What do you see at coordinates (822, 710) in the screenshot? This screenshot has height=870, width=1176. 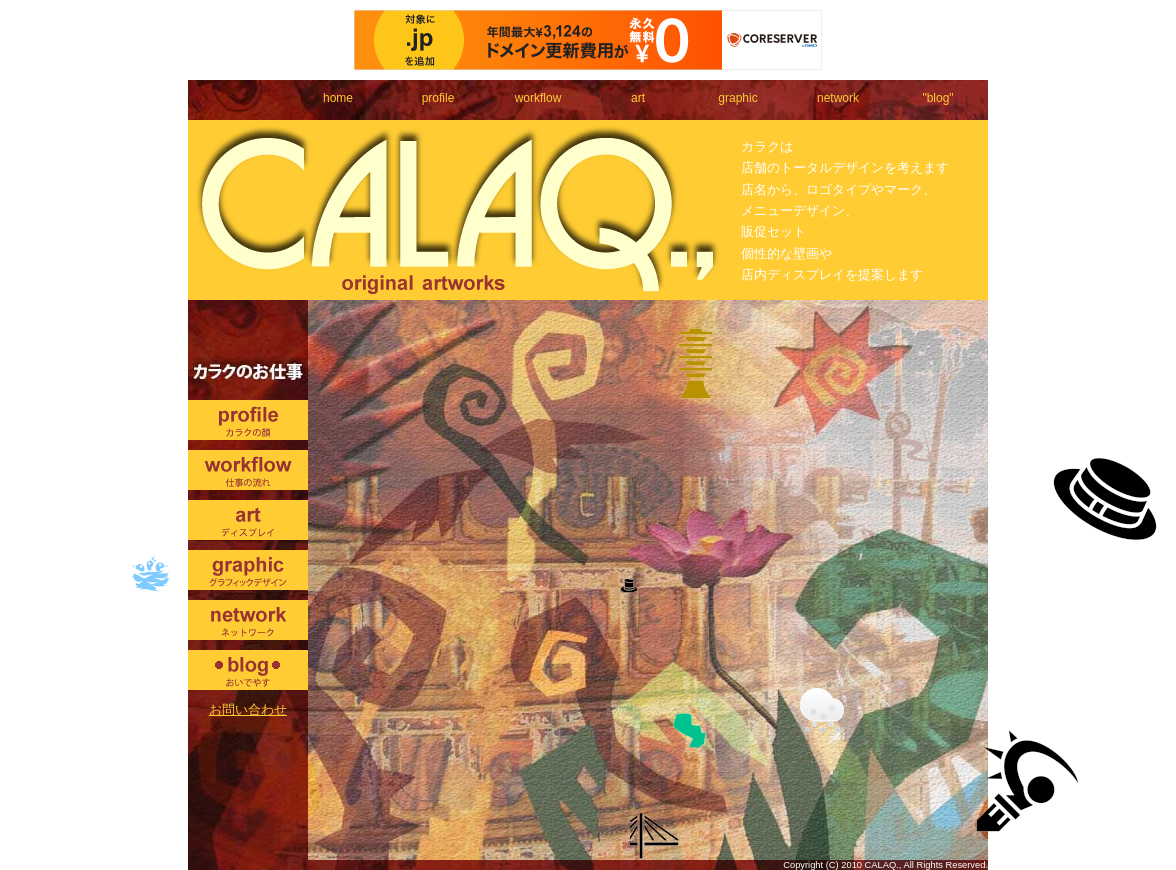 I see `indicates snowy weather conditions` at bounding box center [822, 710].